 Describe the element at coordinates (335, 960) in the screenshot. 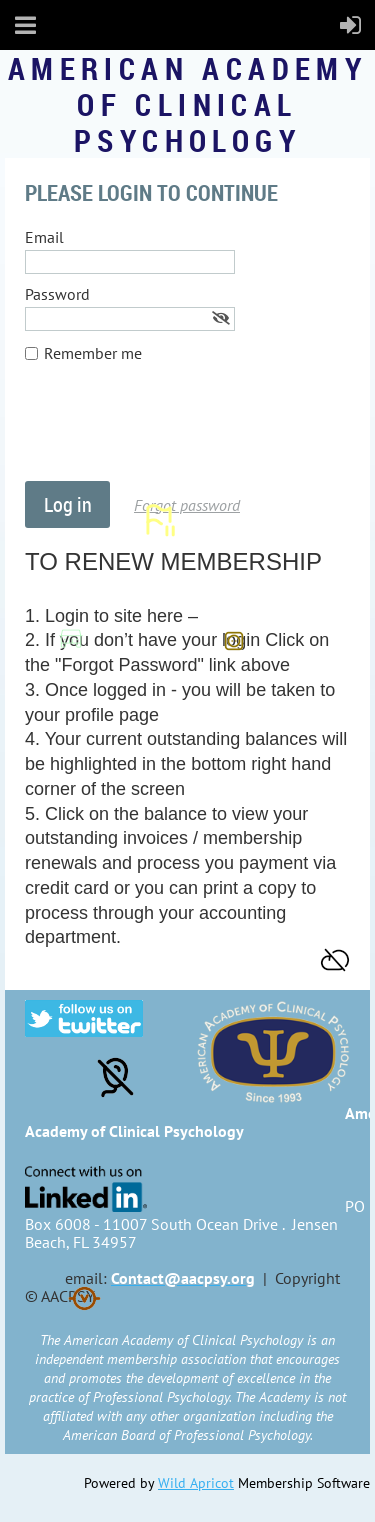

I see `indicates cloud sync is disabled` at that location.